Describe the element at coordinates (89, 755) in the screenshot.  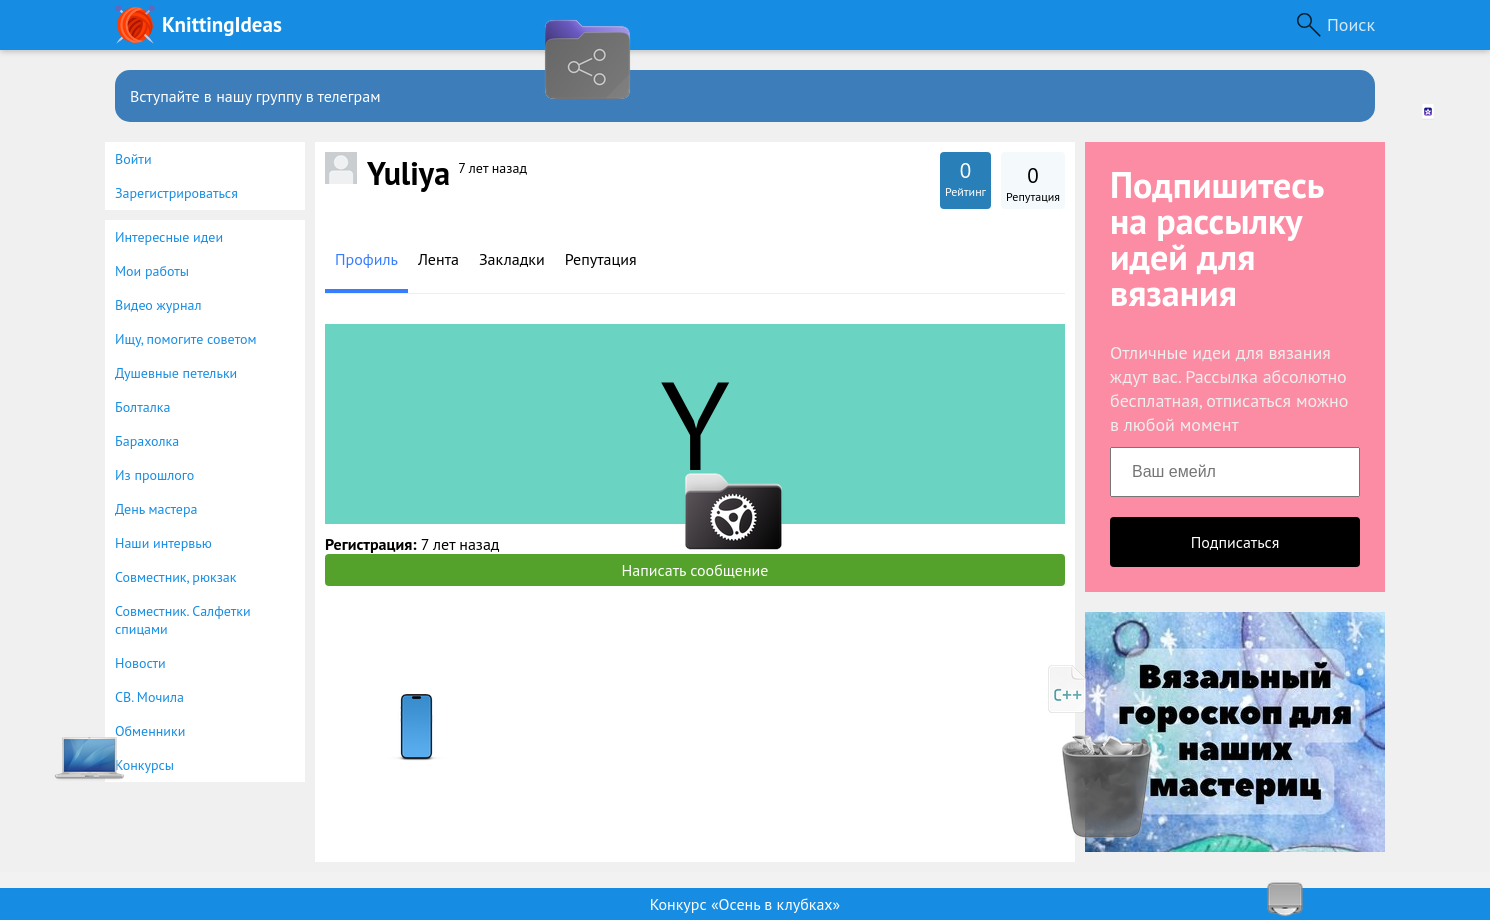
I see `represents a powerbook g4 laptop device` at that location.